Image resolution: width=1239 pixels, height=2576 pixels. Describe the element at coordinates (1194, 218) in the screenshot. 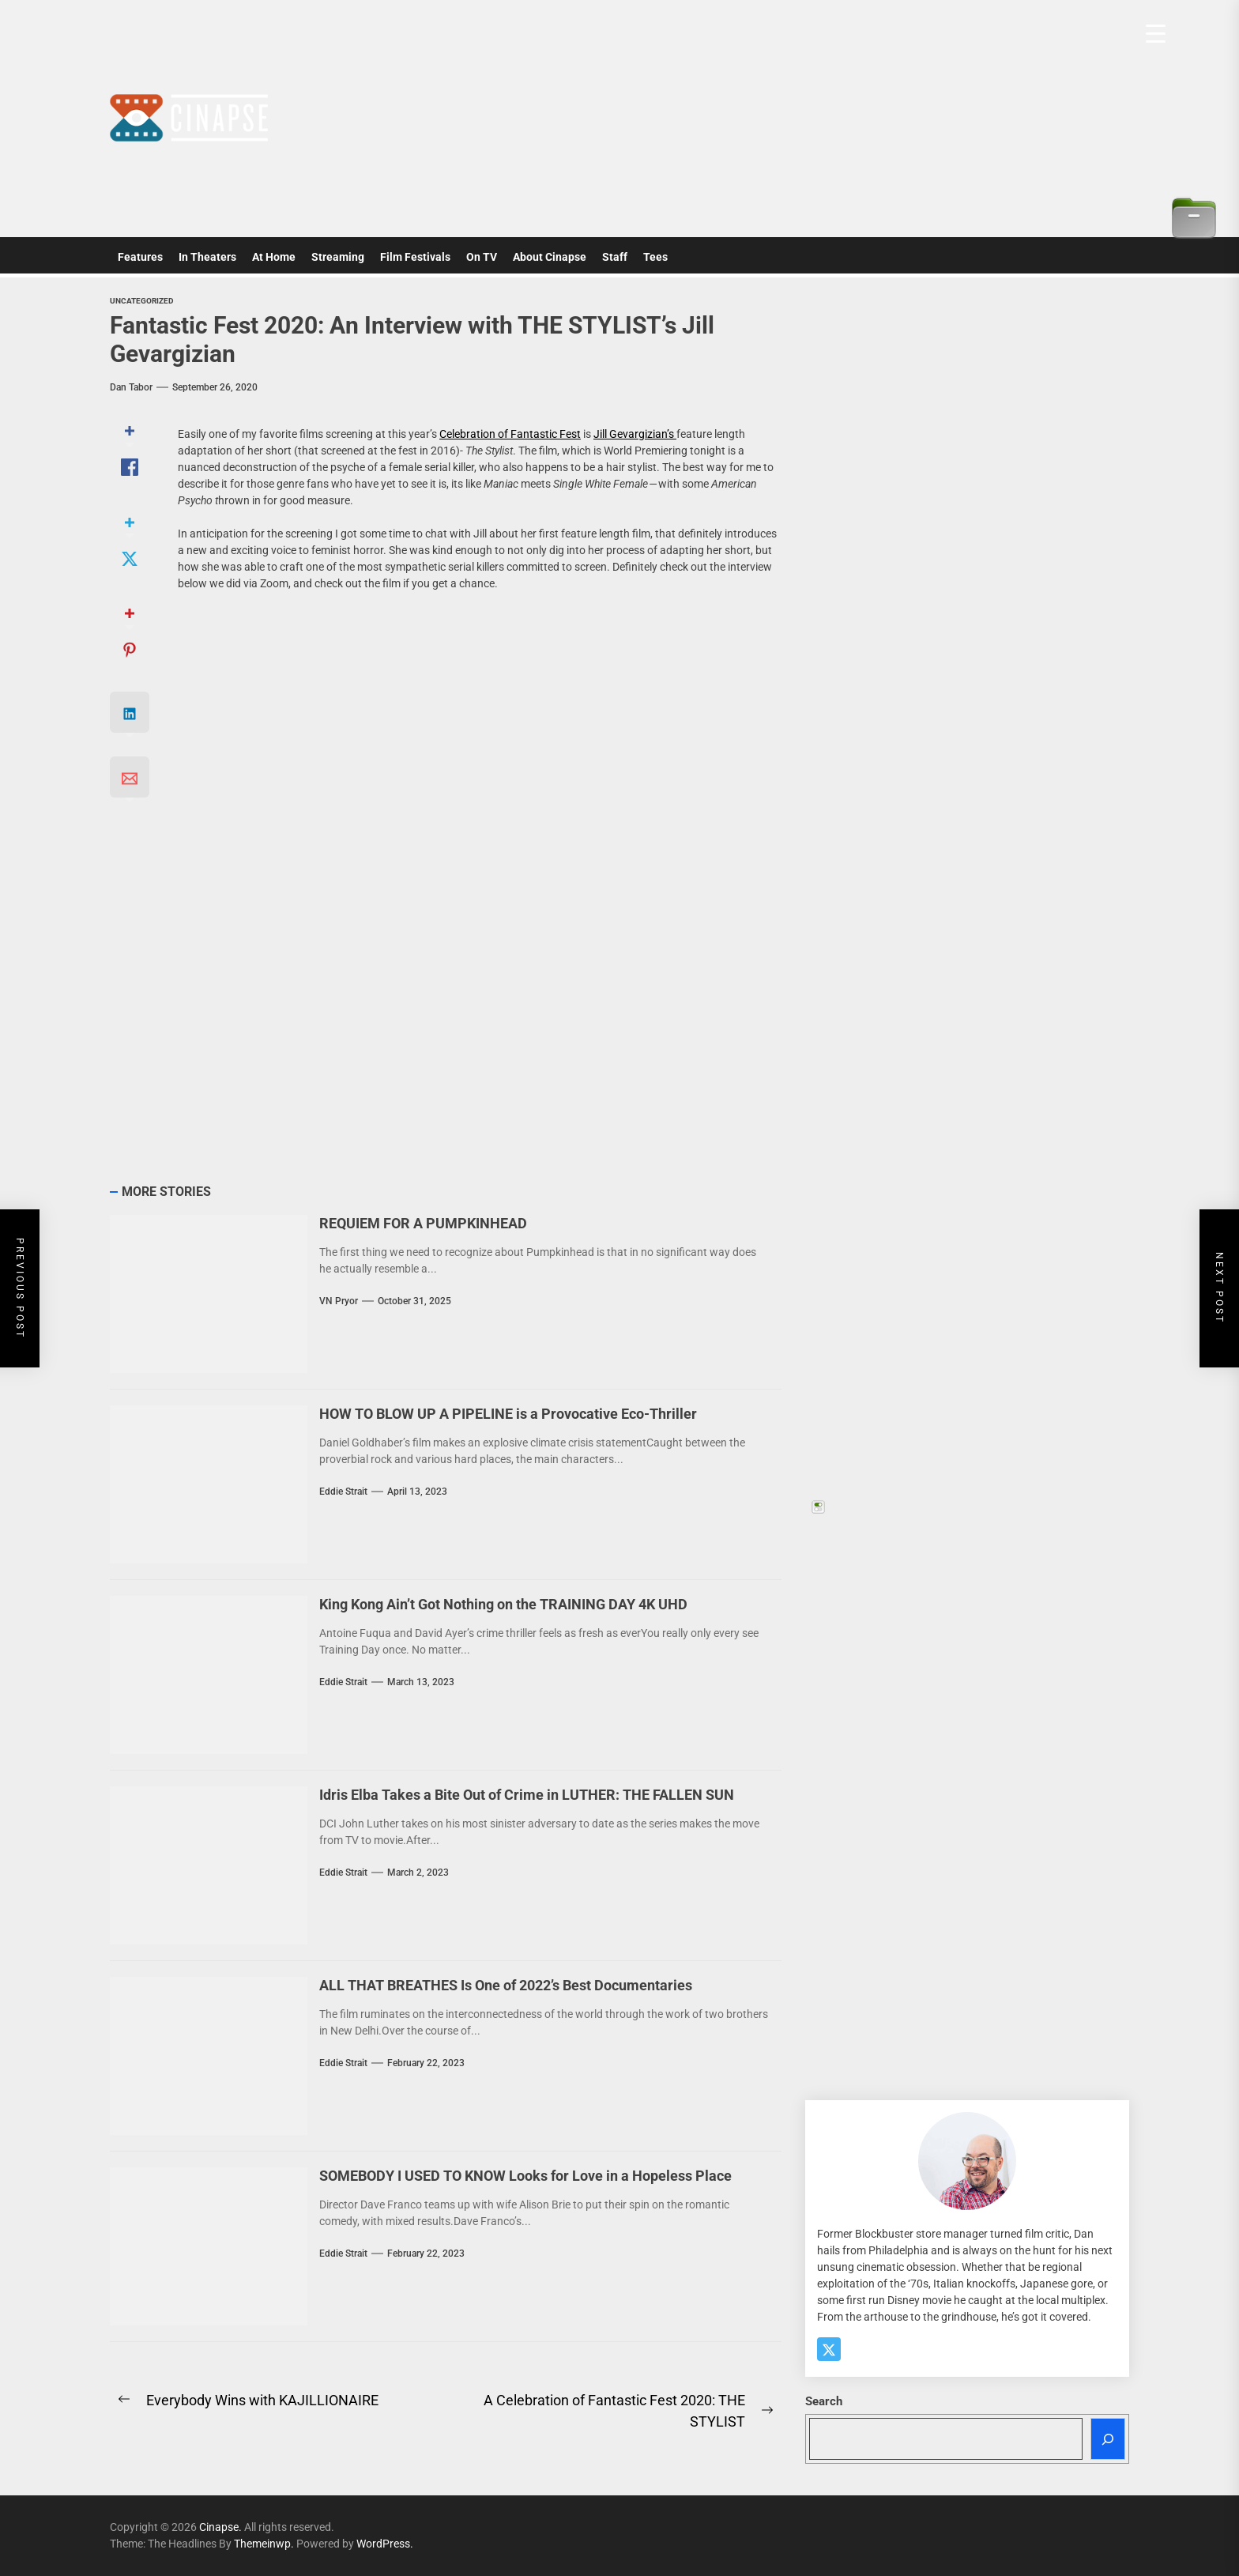

I see `open the file manager` at that location.